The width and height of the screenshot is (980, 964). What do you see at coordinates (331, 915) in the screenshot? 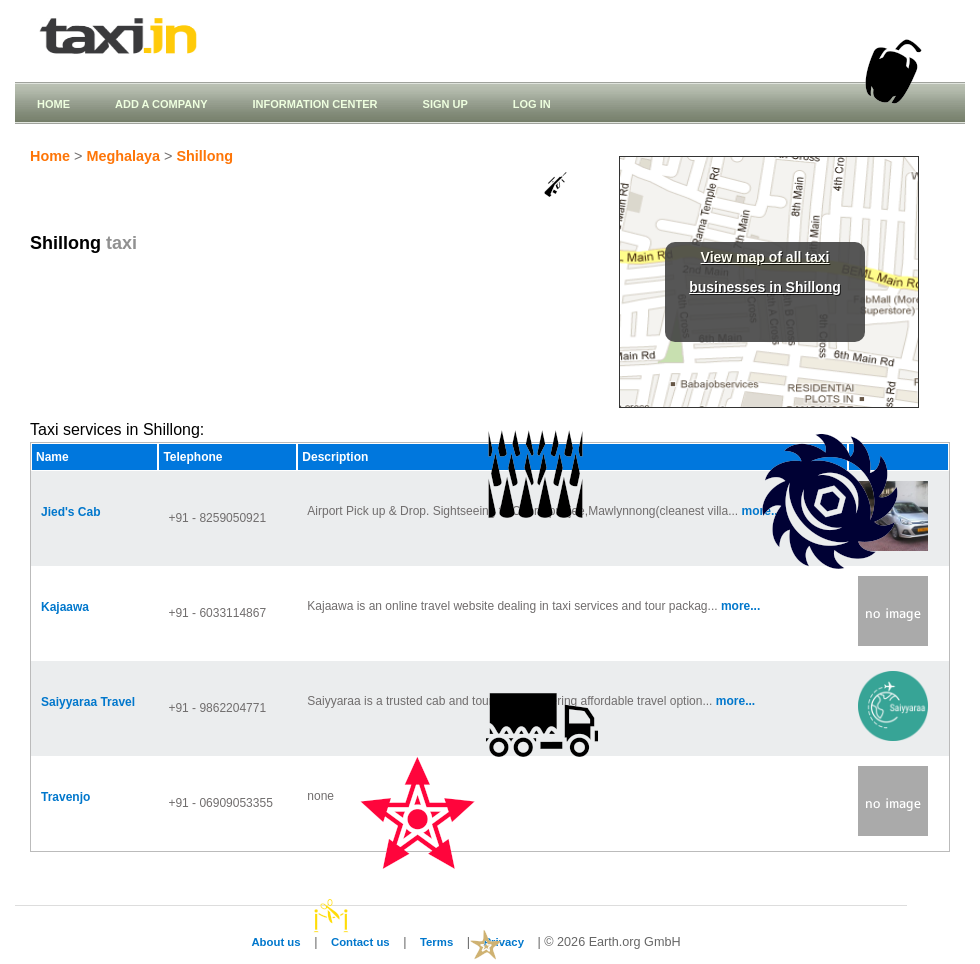
I see `indicates a new feature or section launch` at bounding box center [331, 915].